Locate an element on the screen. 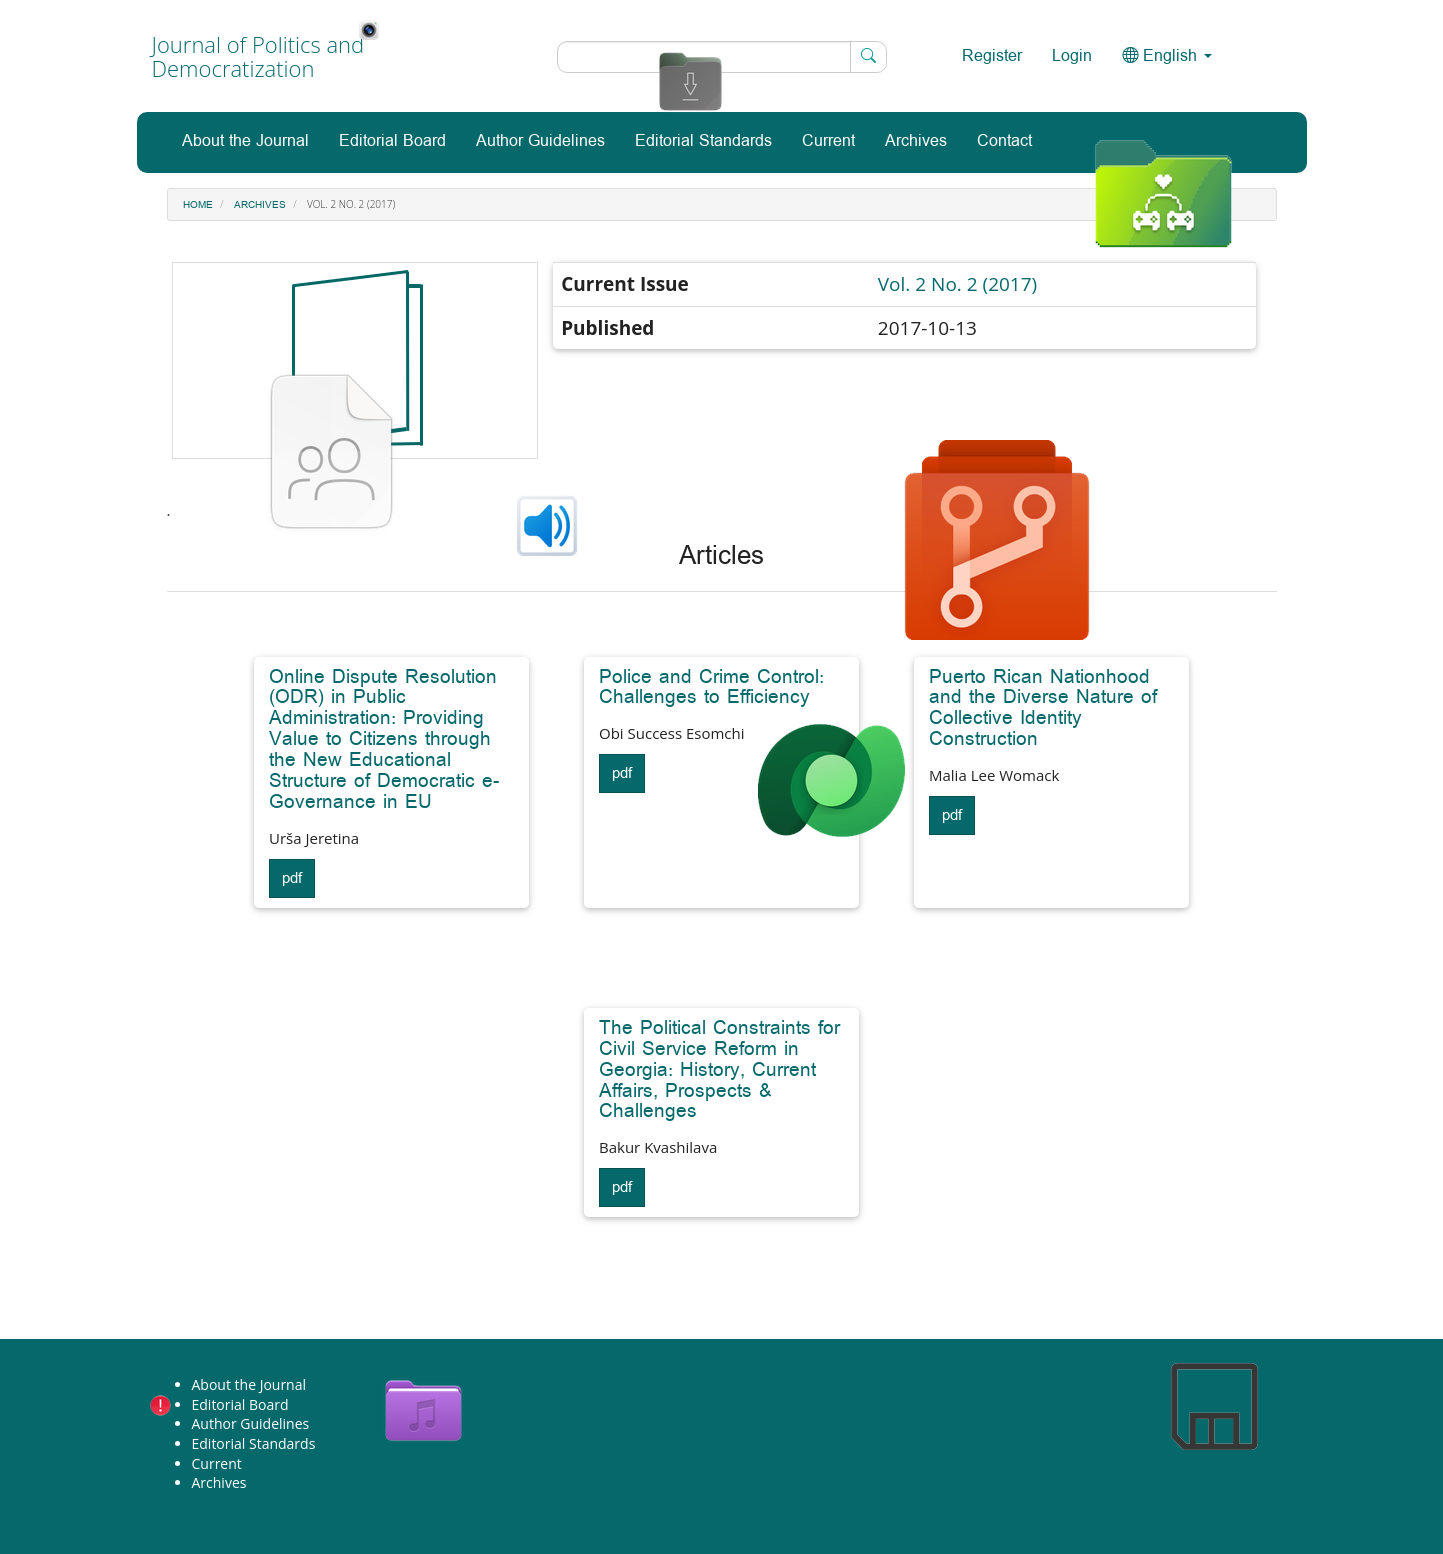  open downloads folder is located at coordinates (690, 81).